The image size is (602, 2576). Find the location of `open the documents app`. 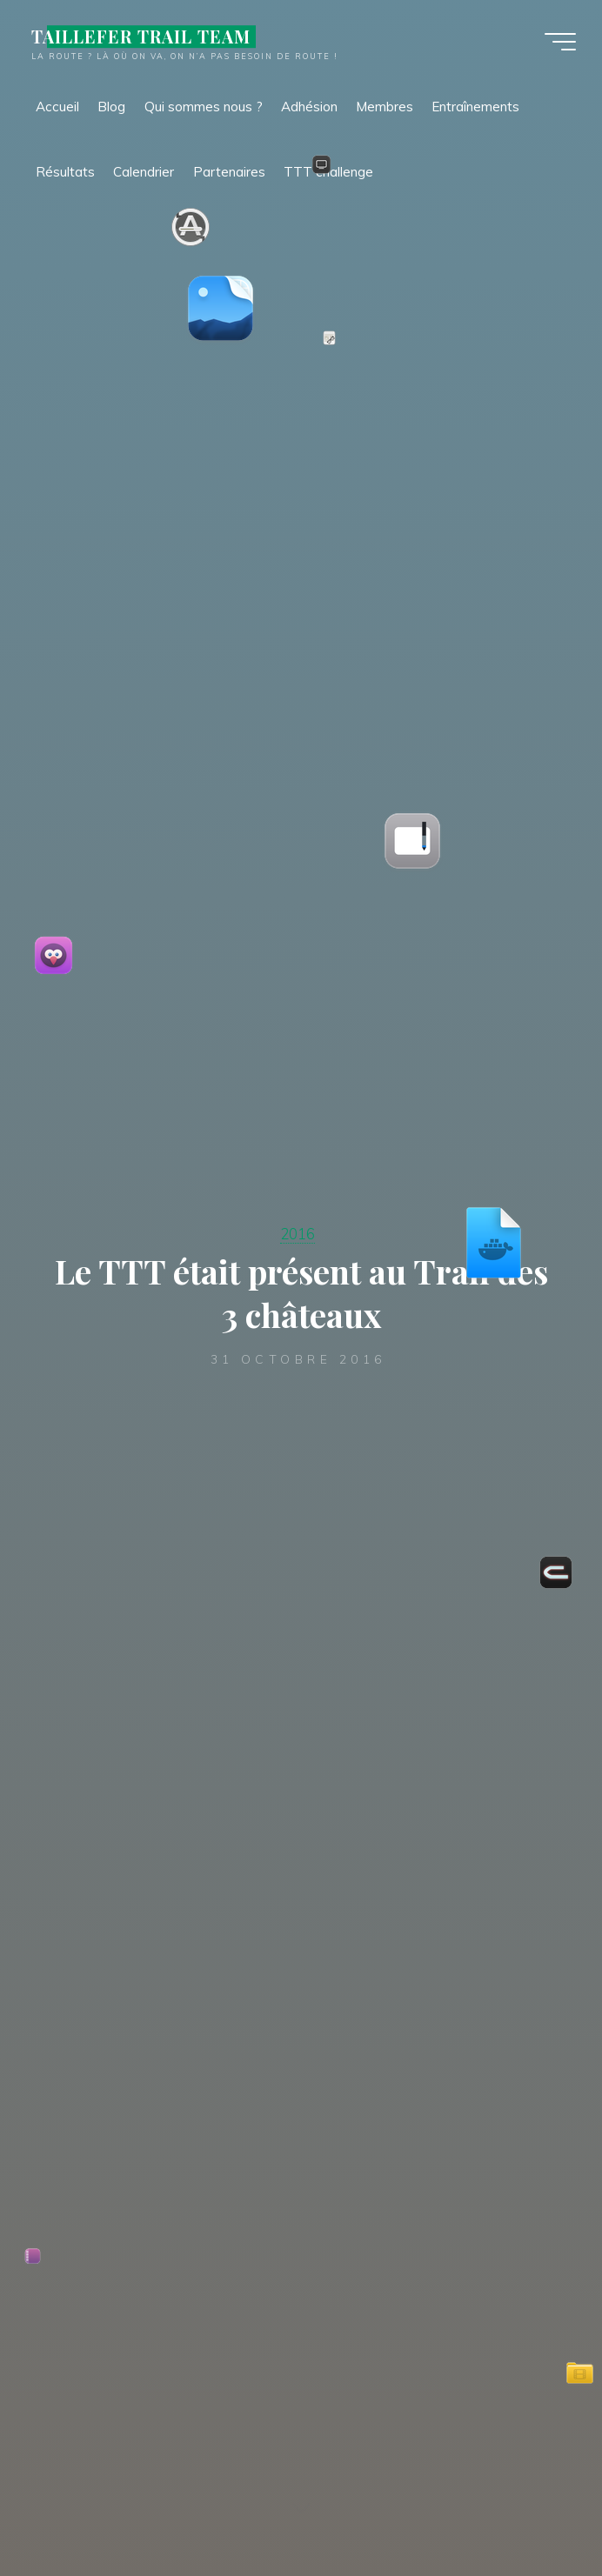

open the documents app is located at coordinates (329, 337).